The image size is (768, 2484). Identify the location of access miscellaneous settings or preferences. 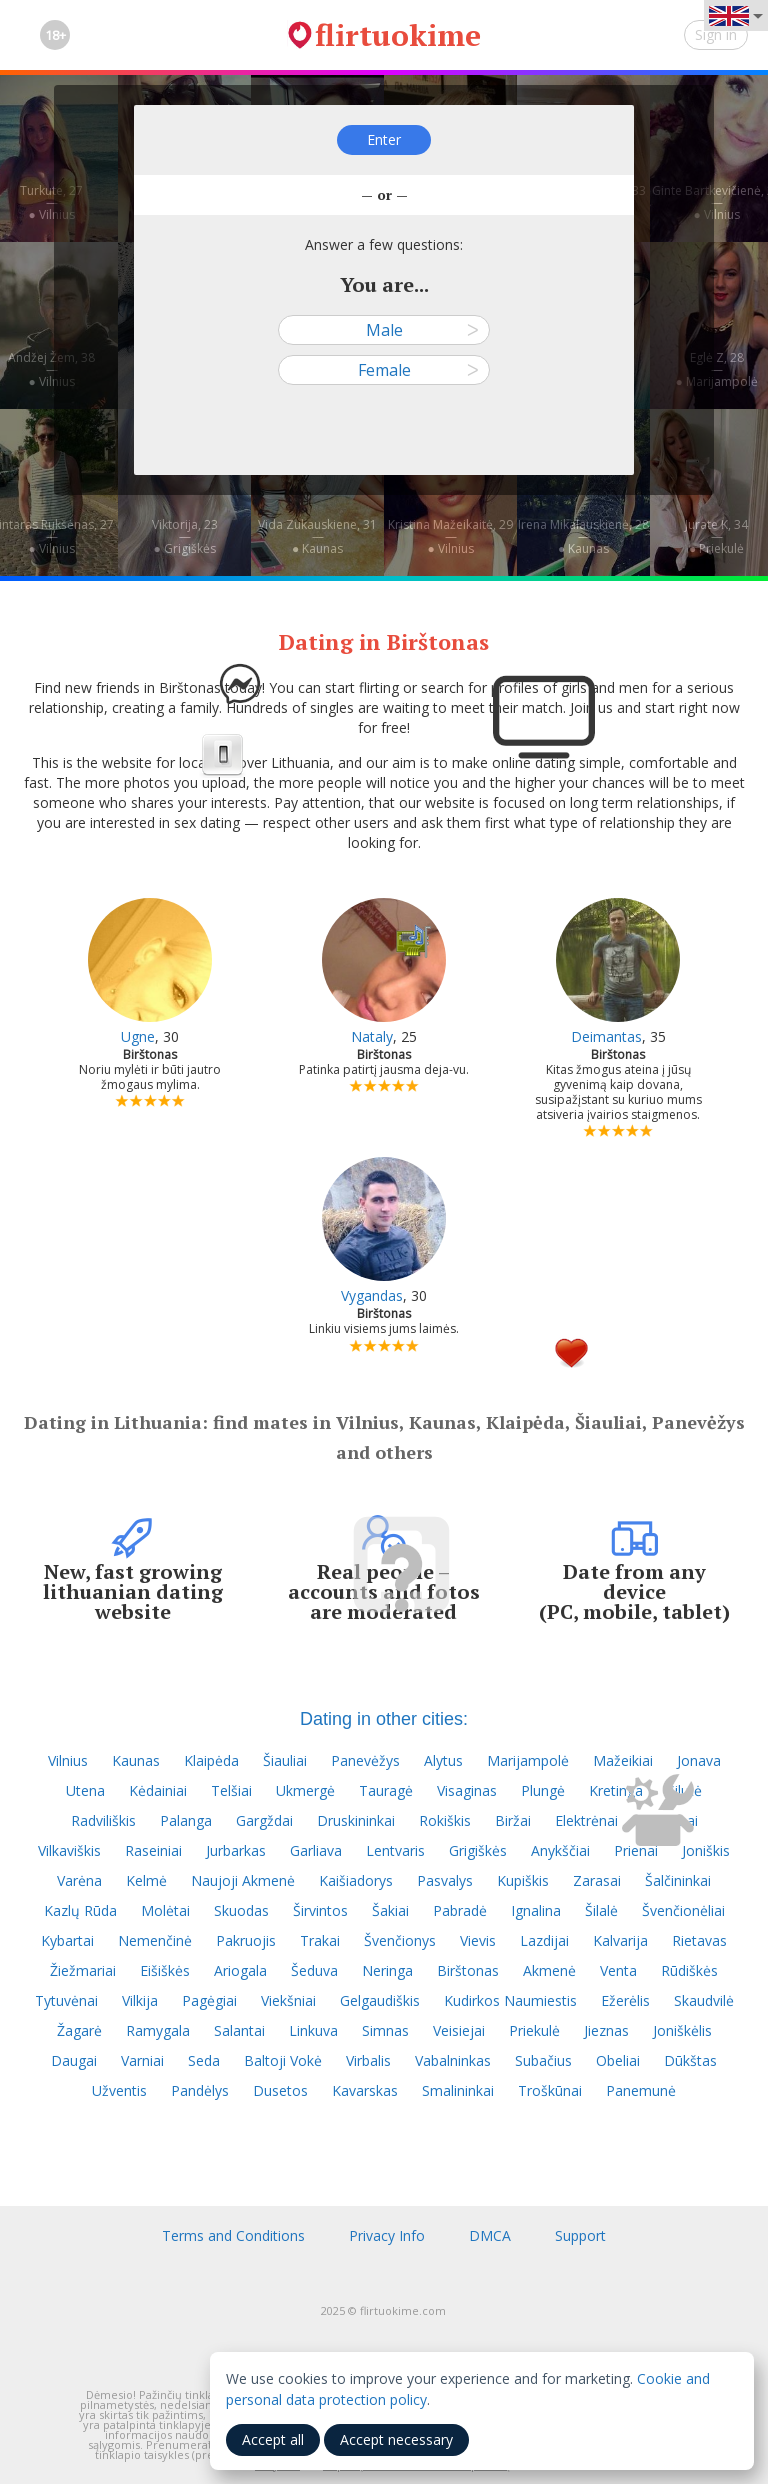
(658, 1810).